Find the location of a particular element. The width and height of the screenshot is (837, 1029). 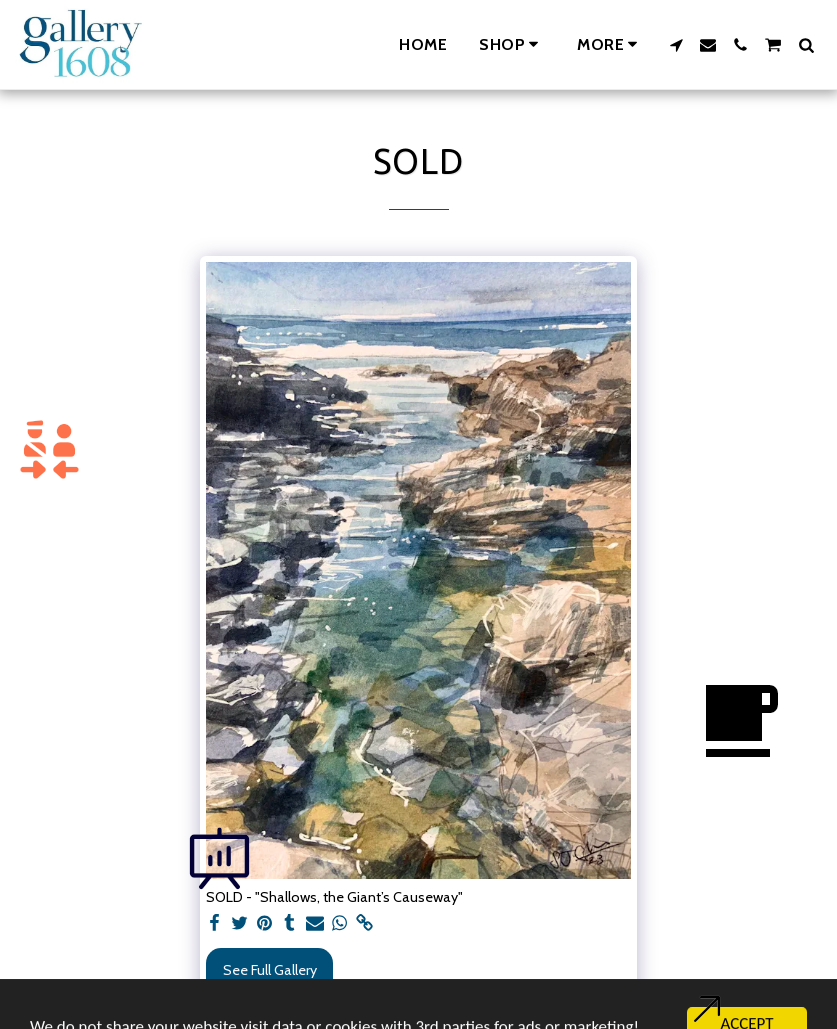

open link in new tab or window is located at coordinates (707, 1009).